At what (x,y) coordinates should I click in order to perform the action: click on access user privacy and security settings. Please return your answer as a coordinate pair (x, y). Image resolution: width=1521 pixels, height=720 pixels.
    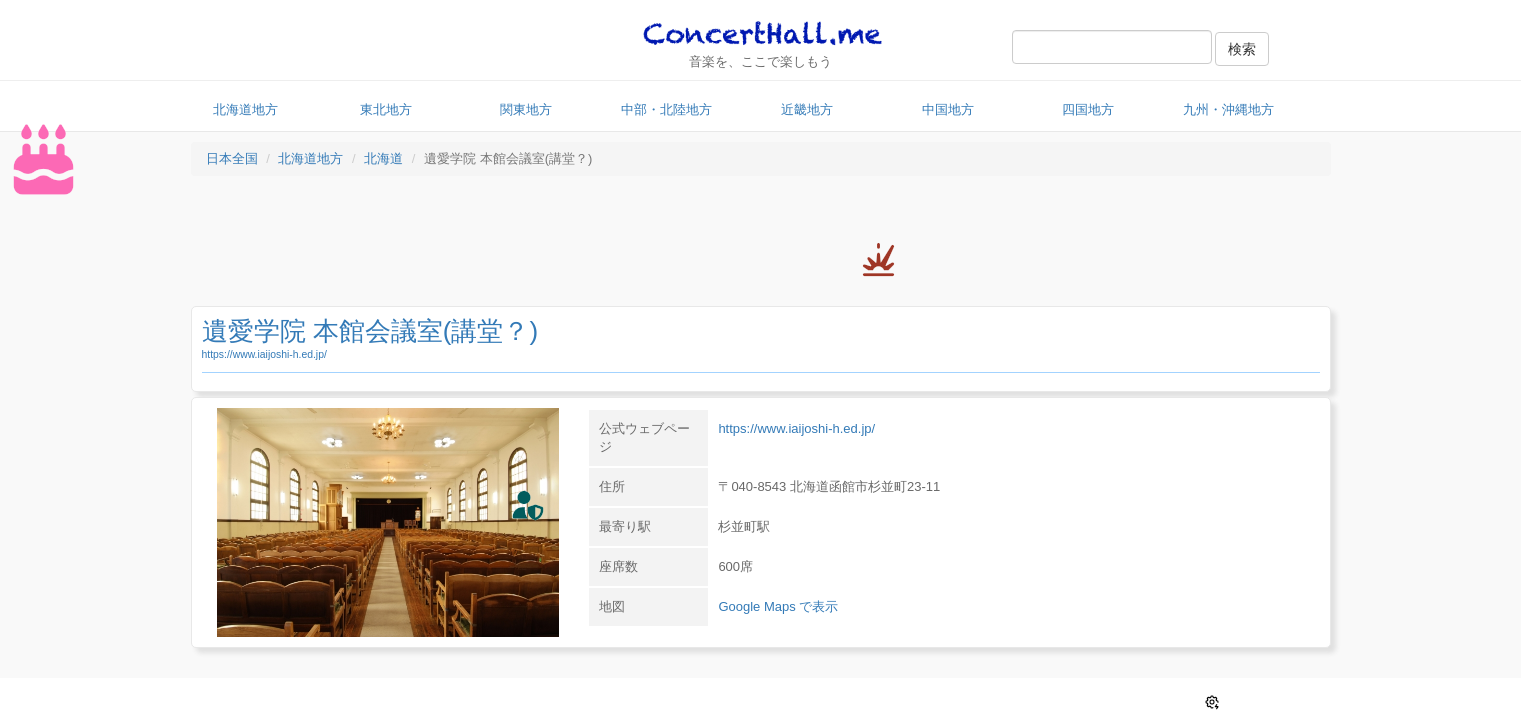
    Looking at the image, I should click on (527, 504).